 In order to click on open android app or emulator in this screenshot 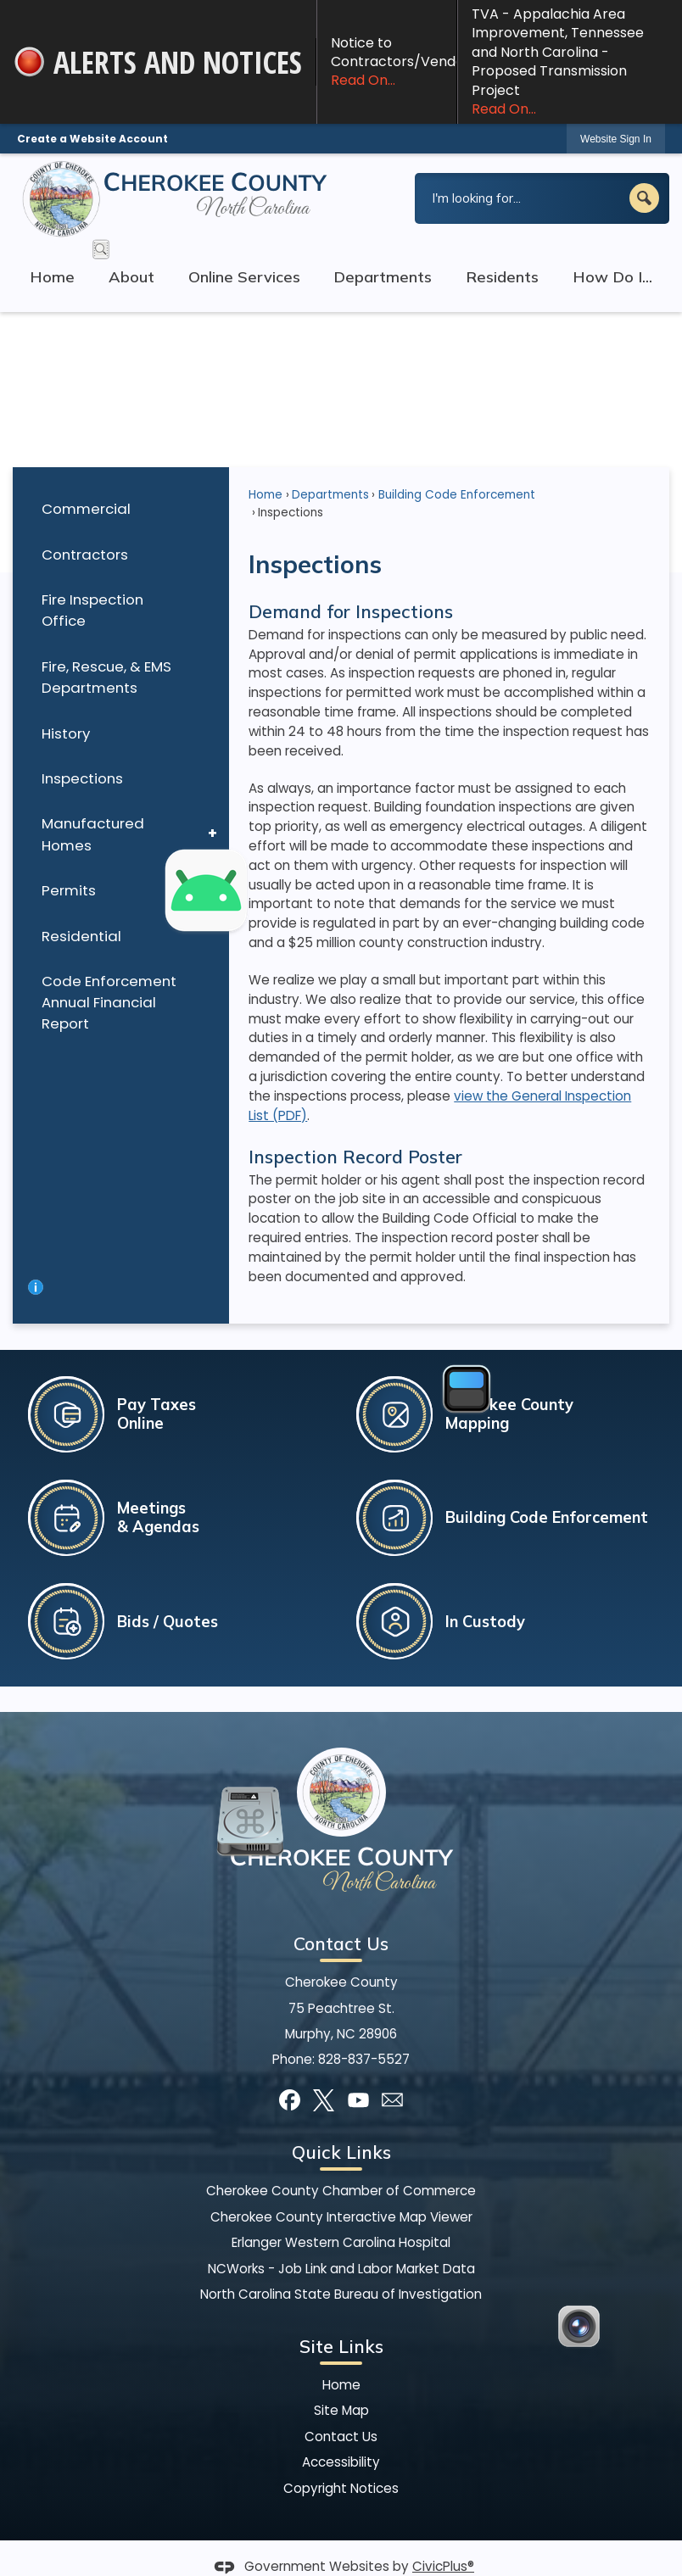, I will do `click(206, 890)`.